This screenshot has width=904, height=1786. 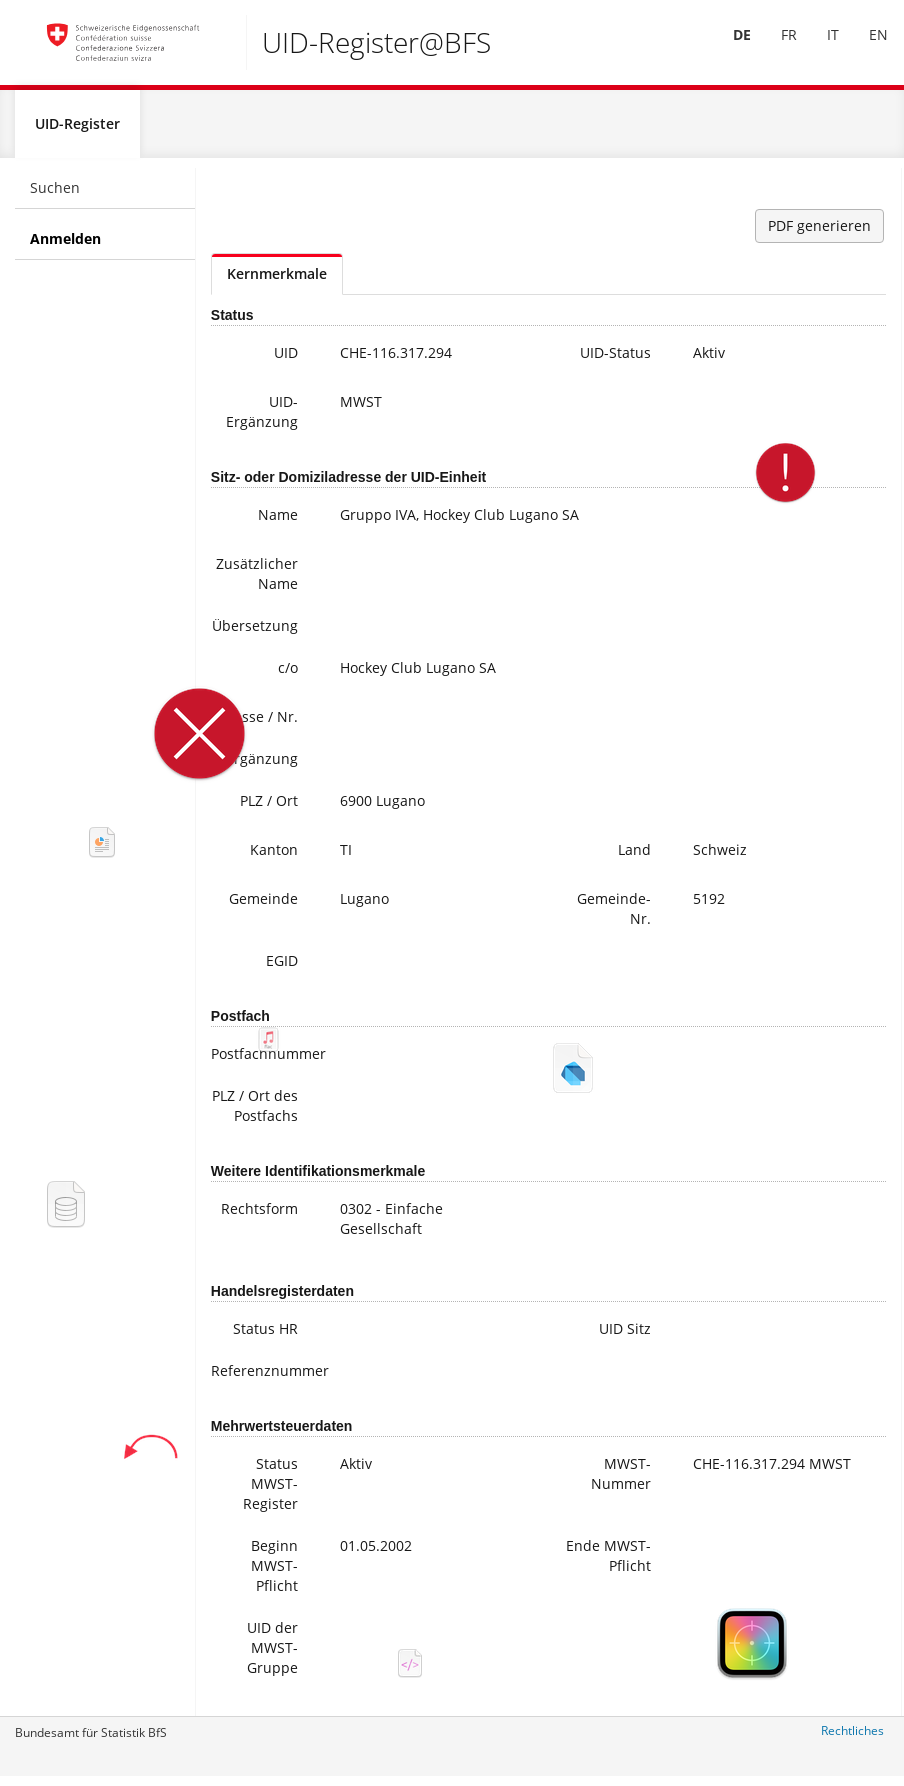 I want to click on undo the last action, so click(x=150, y=1446).